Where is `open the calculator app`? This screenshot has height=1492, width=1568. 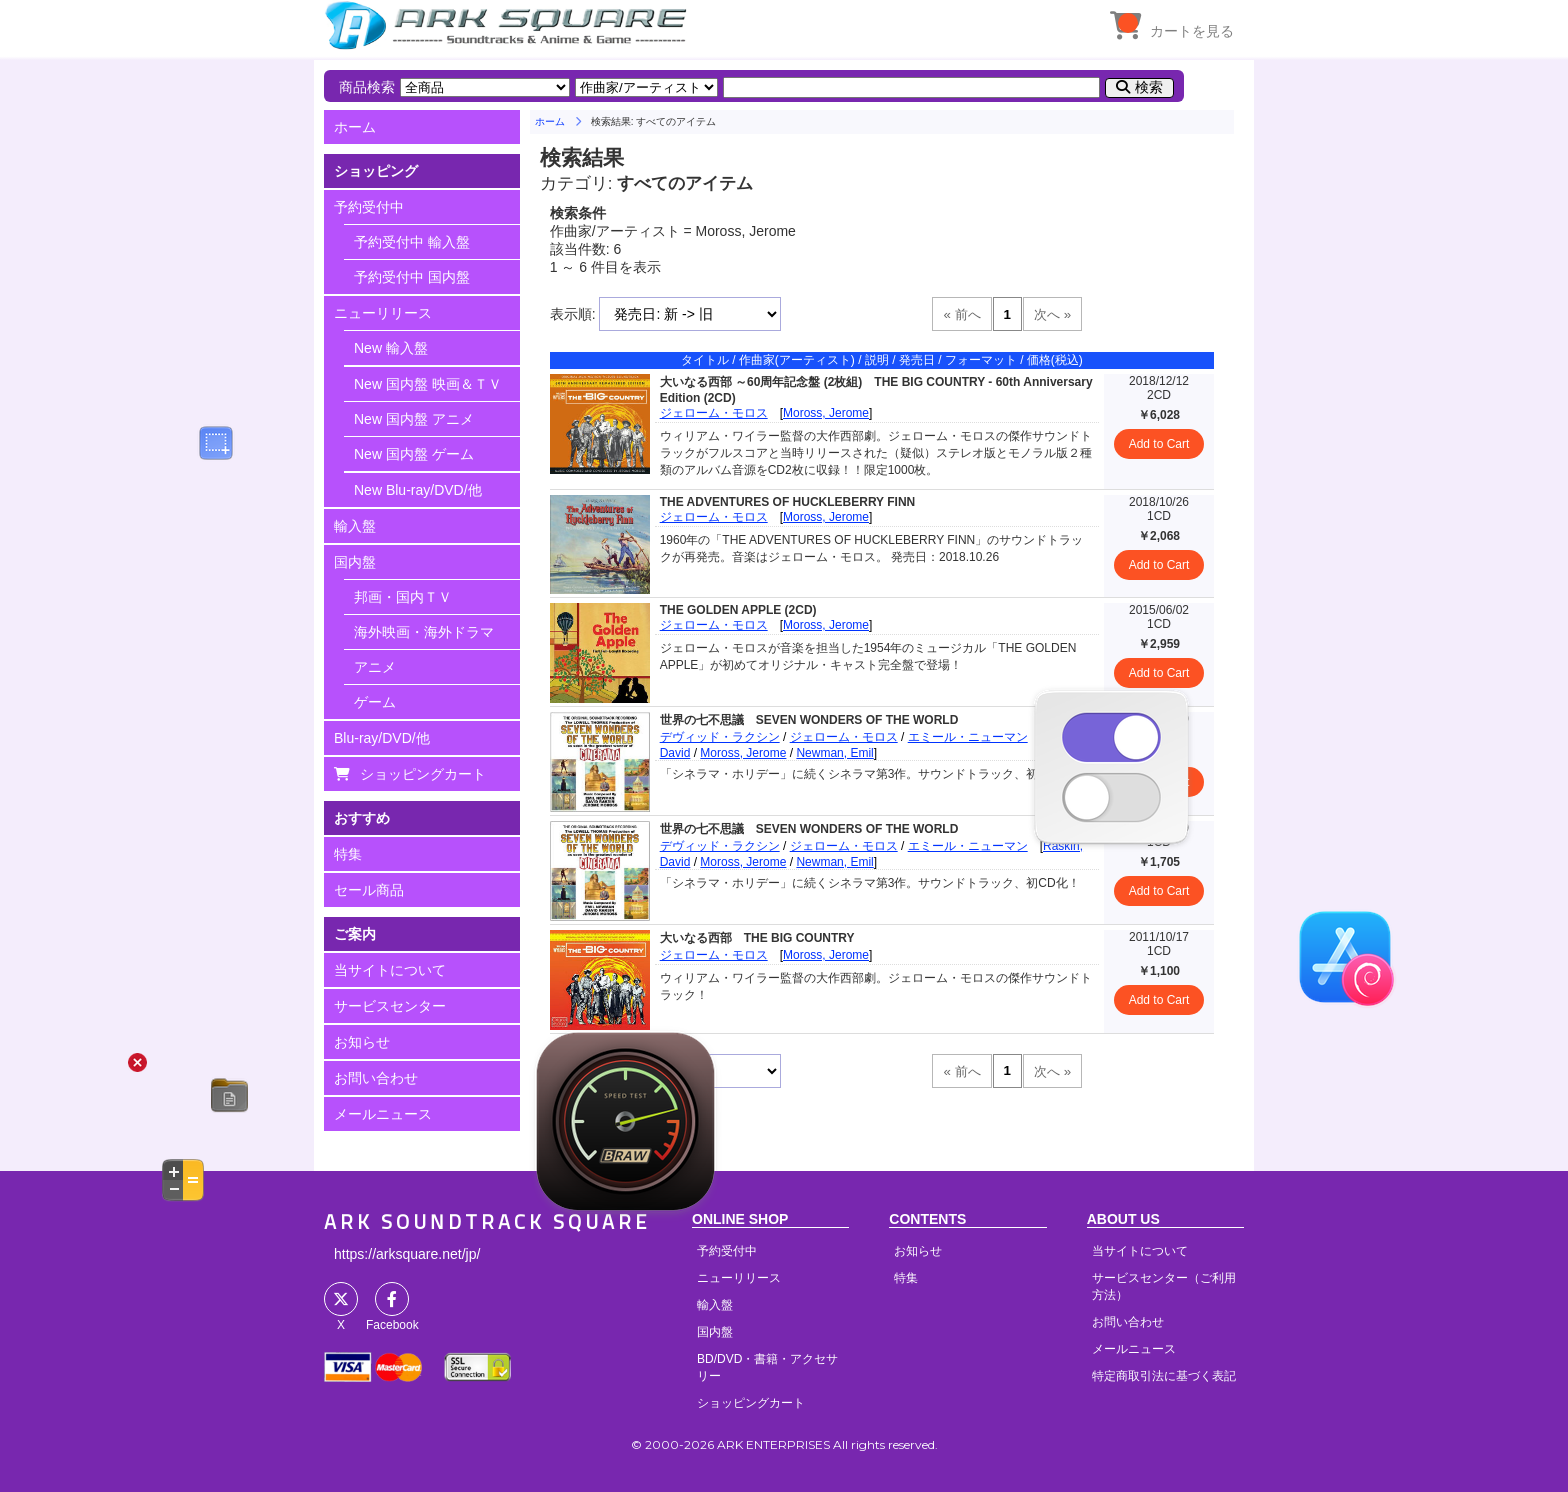
open the calculator app is located at coordinates (183, 1180).